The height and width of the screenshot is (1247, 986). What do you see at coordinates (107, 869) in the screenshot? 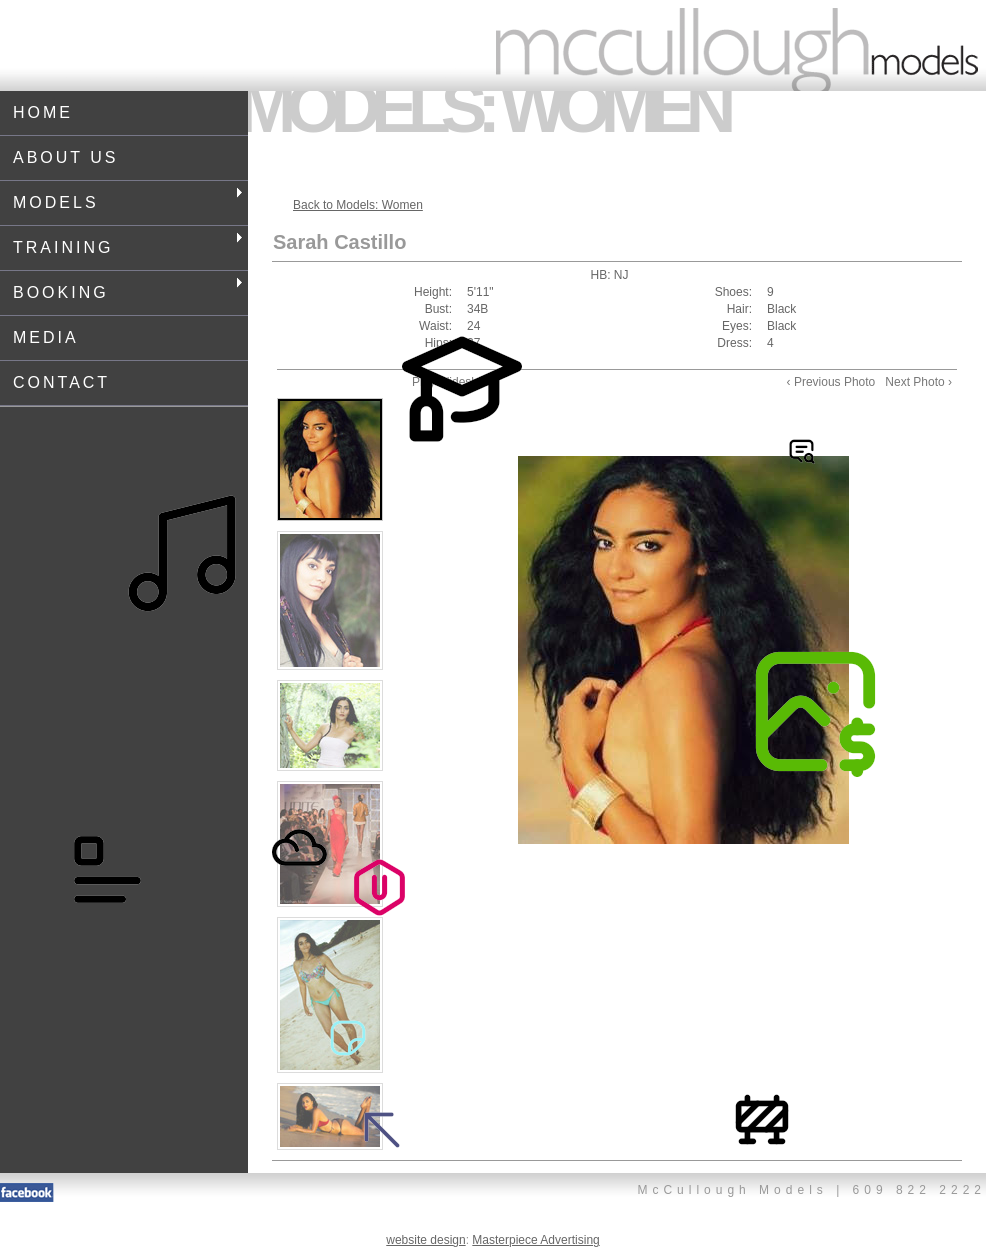
I see `add a caption to an image or media` at bounding box center [107, 869].